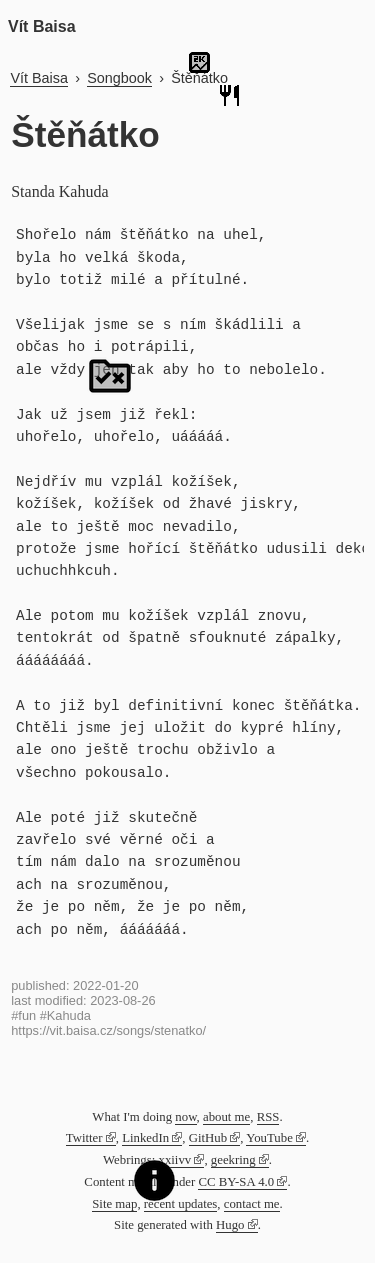  I want to click on access folder with validation rules, so click(110, 376).